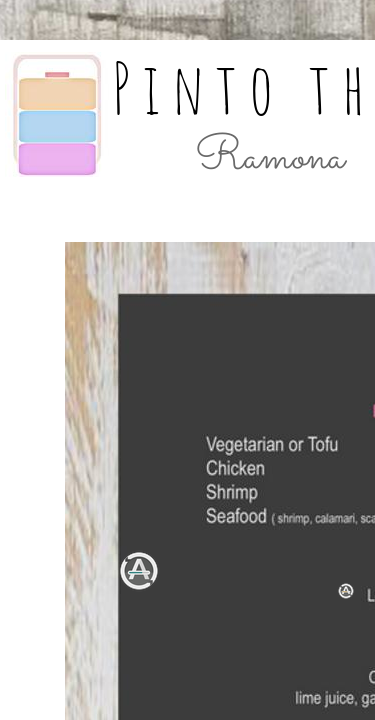 The height and width of the screenshot is (720, 375). Describe the element at coordinates (346, 591) in the screenshot. I see `open the software update manager` at that location.